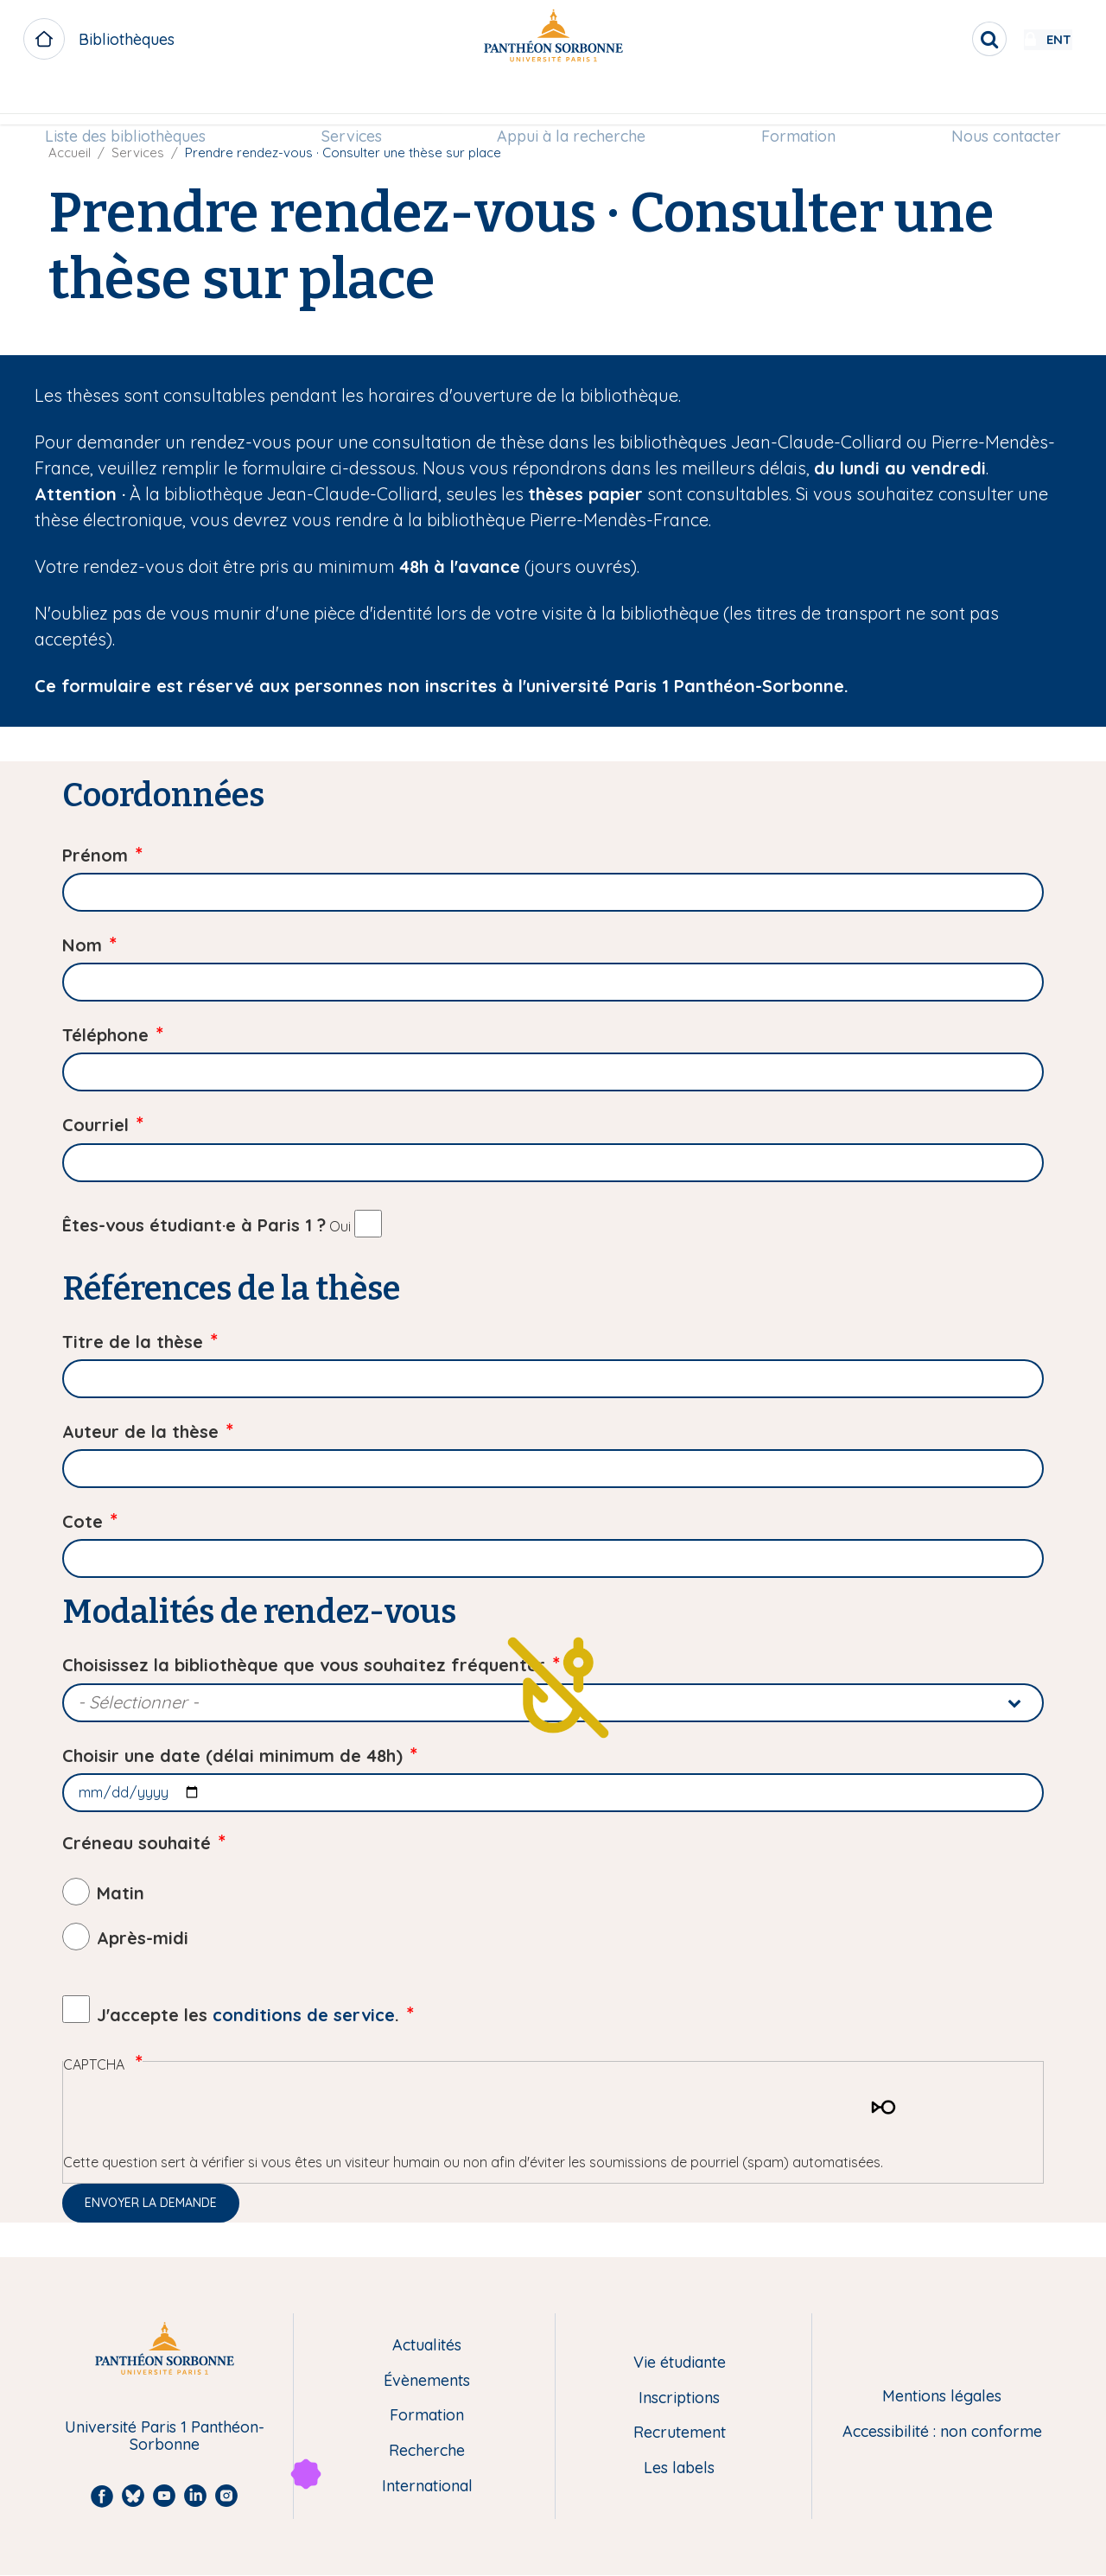 The width and height of the screenshot is (1106, 2576). Describe the element at coordinates (558, 1688) in the screenshot. I see `disable fishing or hook feature` at that location.